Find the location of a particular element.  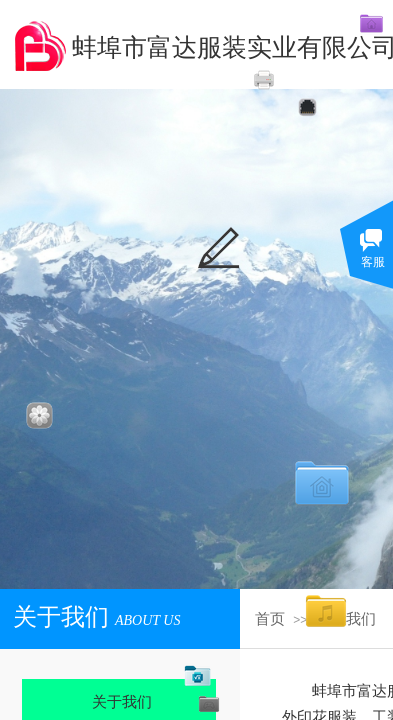

open your games folder is located at coordinates (209, 704).